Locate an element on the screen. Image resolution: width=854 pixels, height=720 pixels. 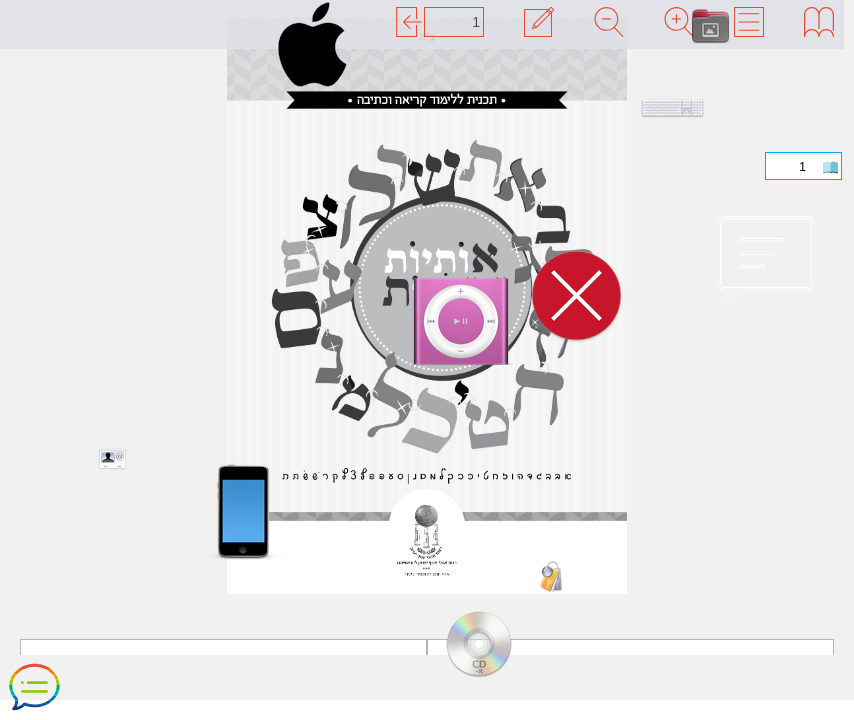
ipod touch device icon is located at coordinates (243, 510).